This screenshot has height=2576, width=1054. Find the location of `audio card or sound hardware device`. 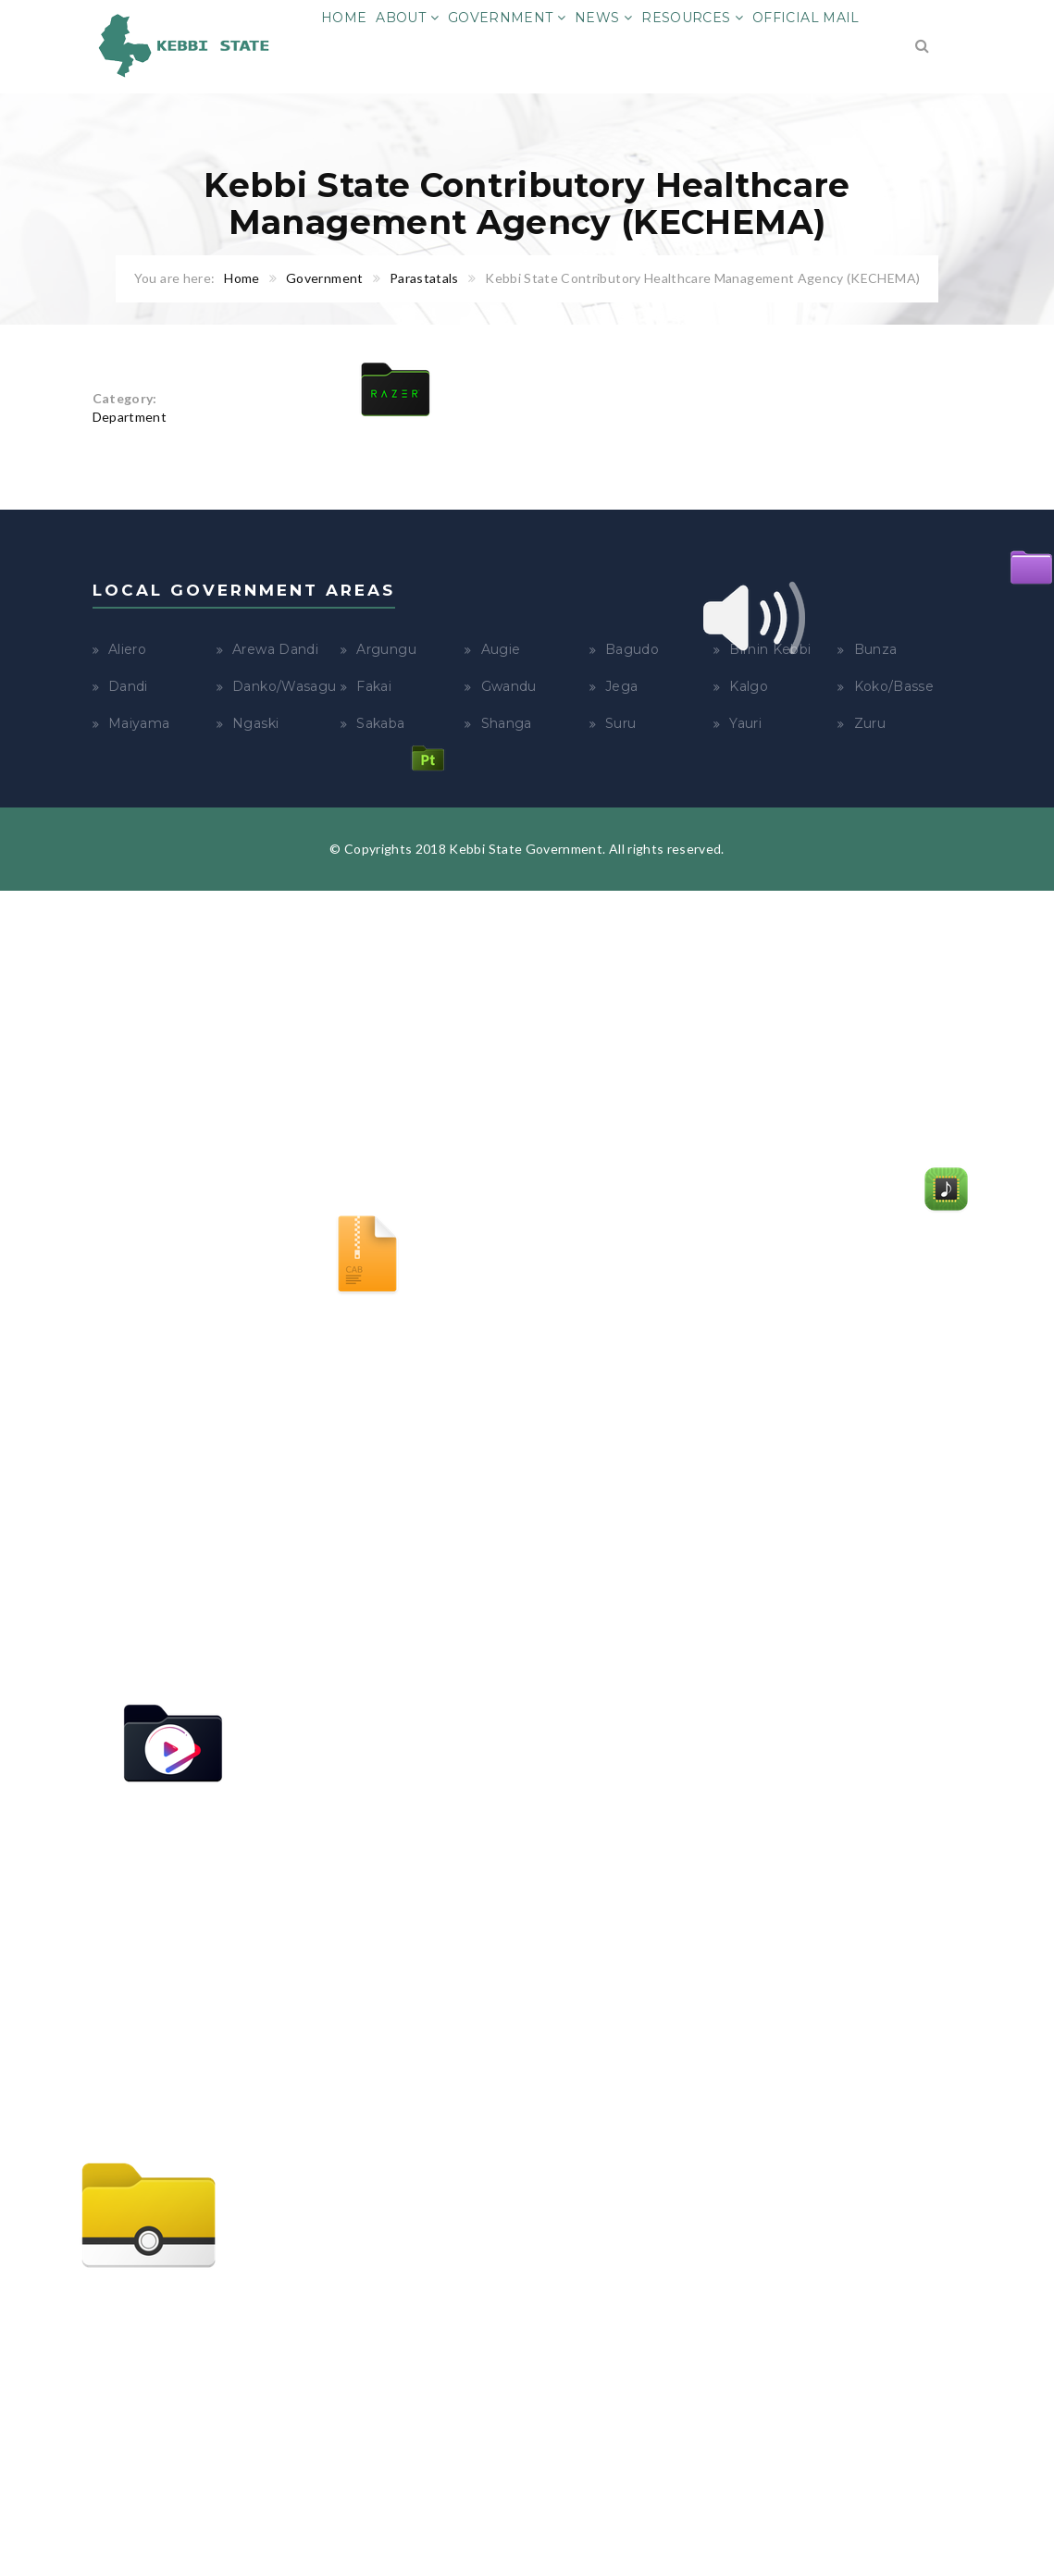

audio card or sound hardware device is located at coordinates (946, 1189).